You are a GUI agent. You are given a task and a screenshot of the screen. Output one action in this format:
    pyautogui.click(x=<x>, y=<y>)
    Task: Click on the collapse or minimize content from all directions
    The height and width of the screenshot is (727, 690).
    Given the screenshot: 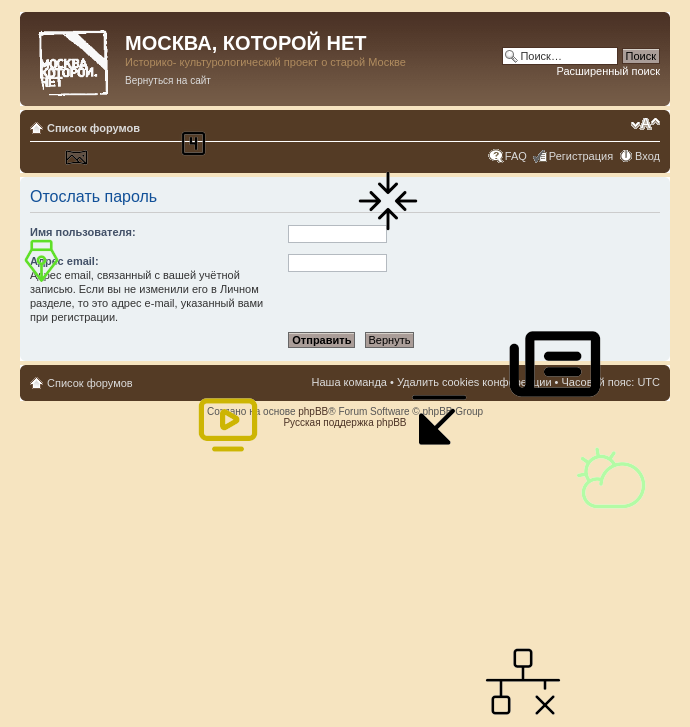 What is the action you would take?
    pyautogui.click(x=388, y=201)
    